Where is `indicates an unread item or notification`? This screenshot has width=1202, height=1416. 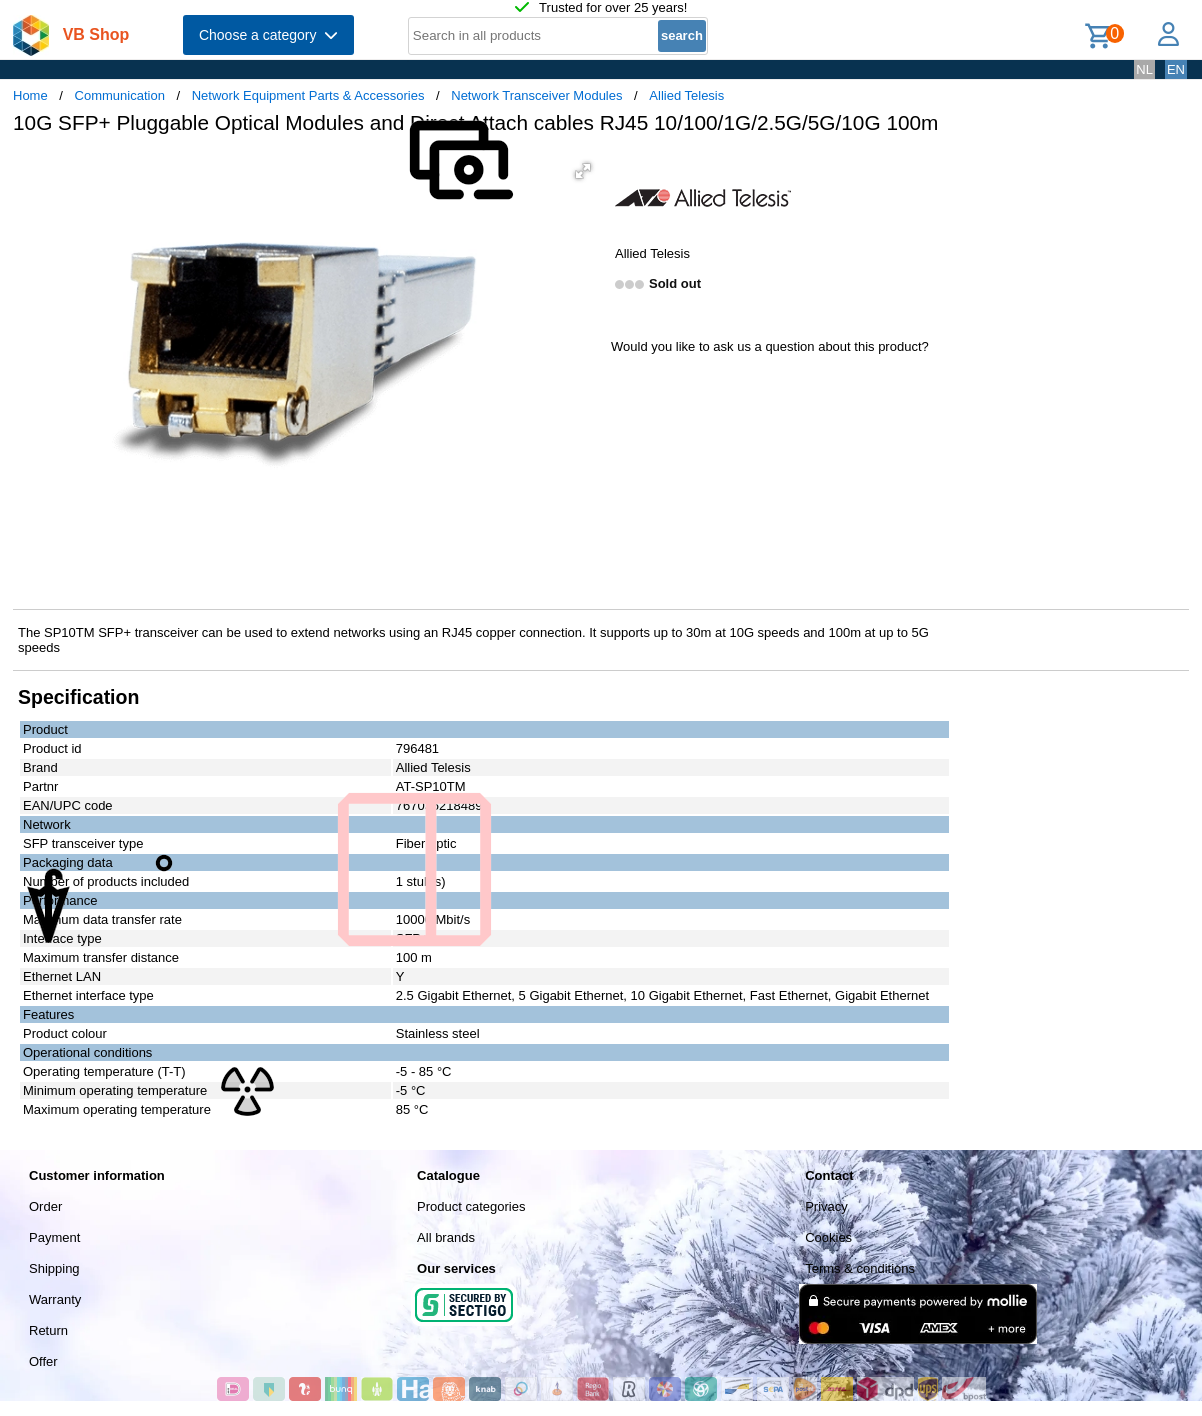 indicates an unread item or notification is located at coordinates (164, 863).